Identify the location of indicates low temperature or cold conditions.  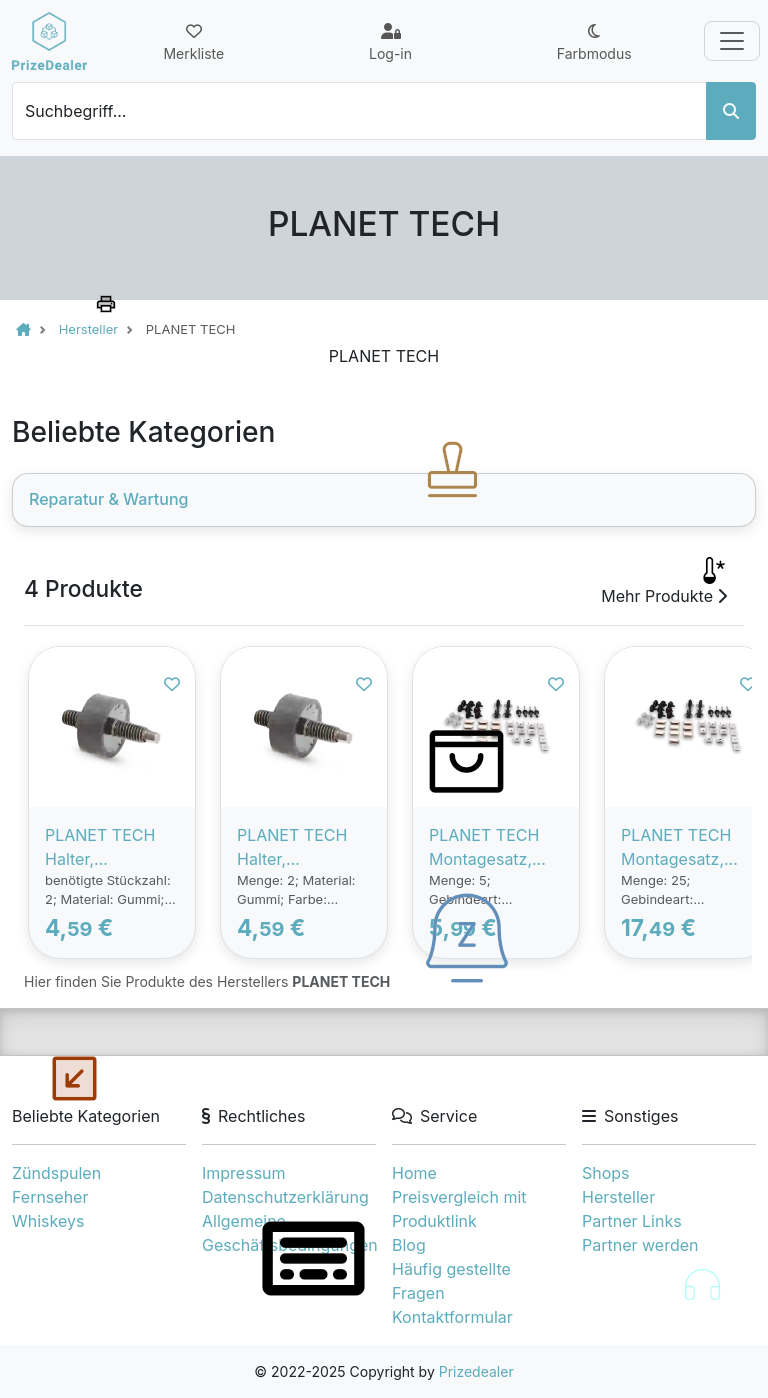
(710, 570).